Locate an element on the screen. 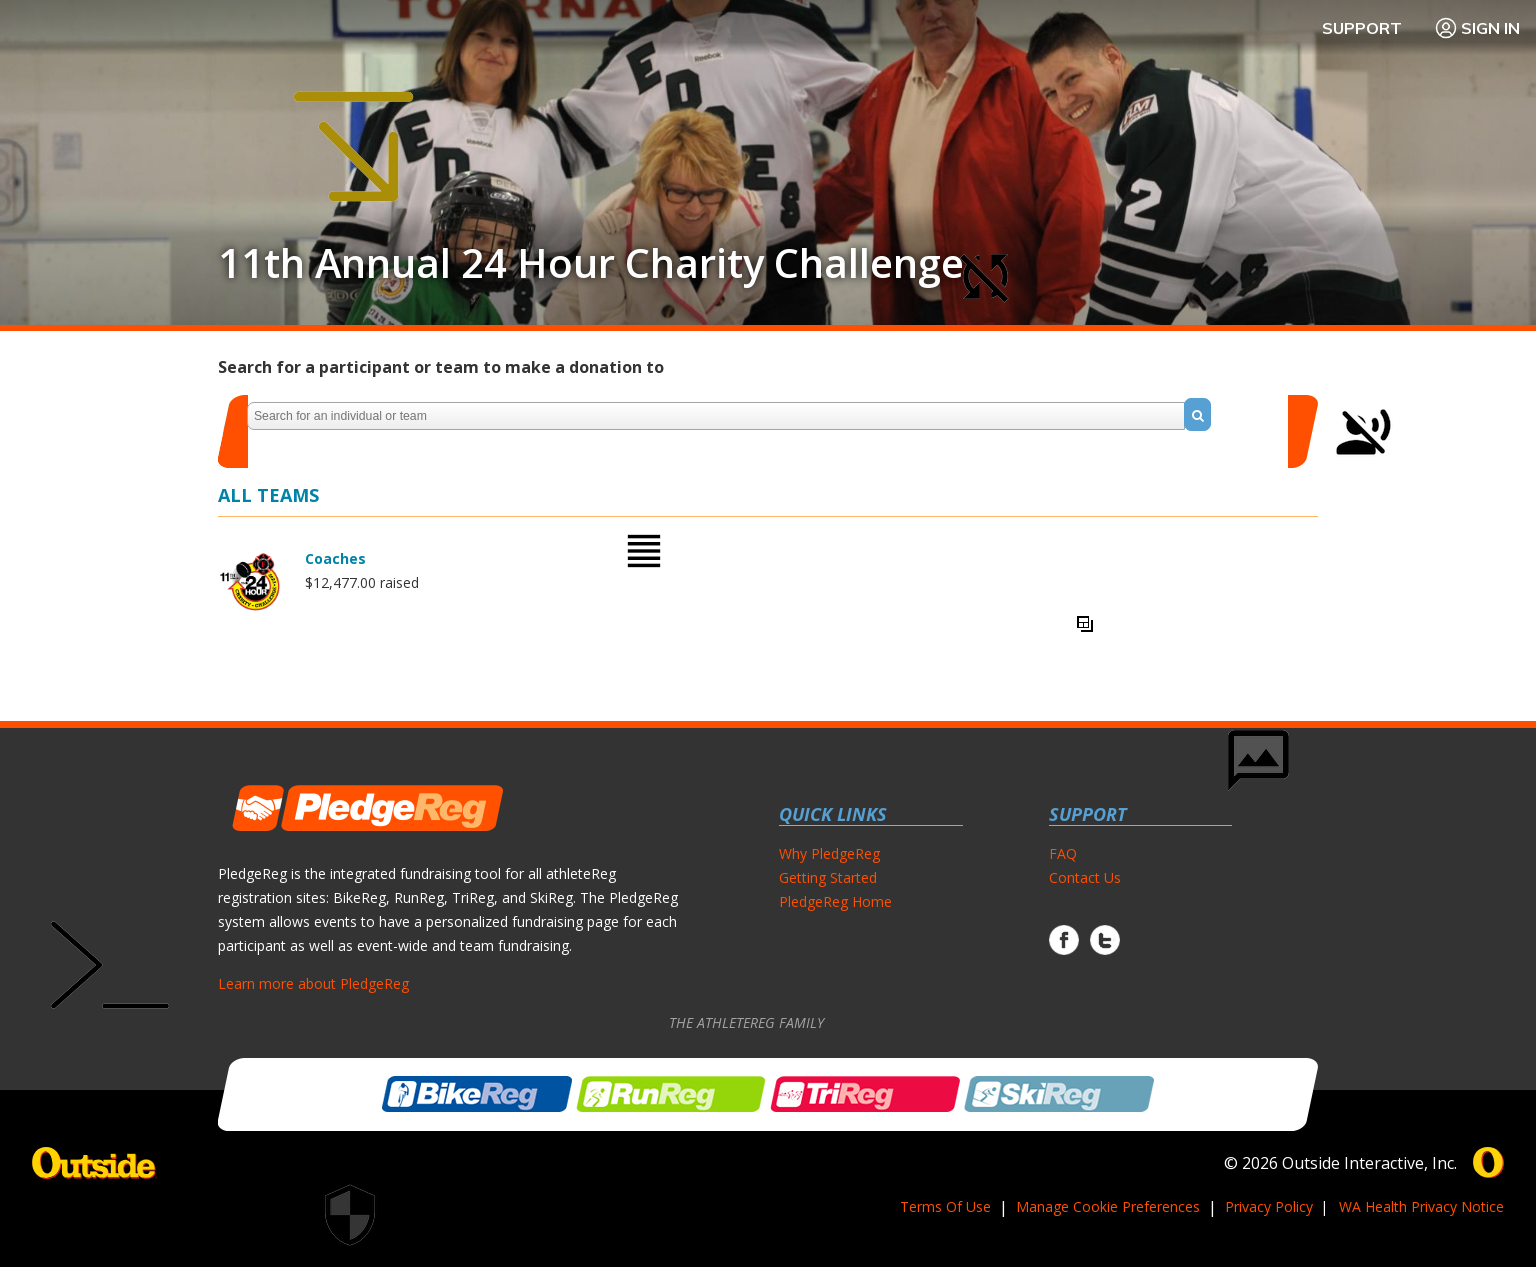  move item to bottom-right corner is located at coordinates (353, 151).